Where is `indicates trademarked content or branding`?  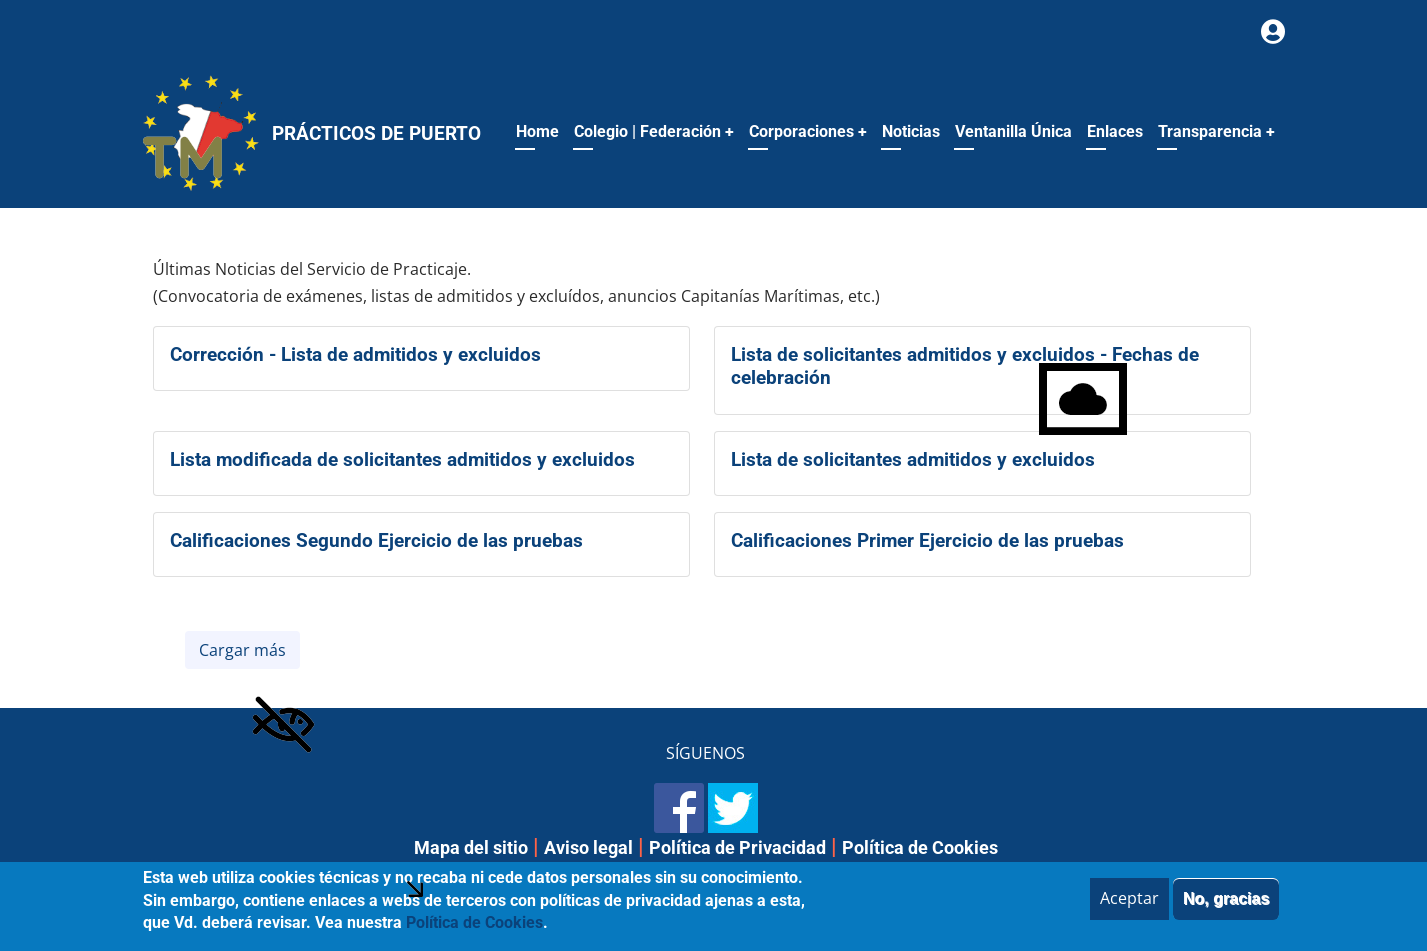 indicates trademarked content or branding is located at coordinates (184, 157).